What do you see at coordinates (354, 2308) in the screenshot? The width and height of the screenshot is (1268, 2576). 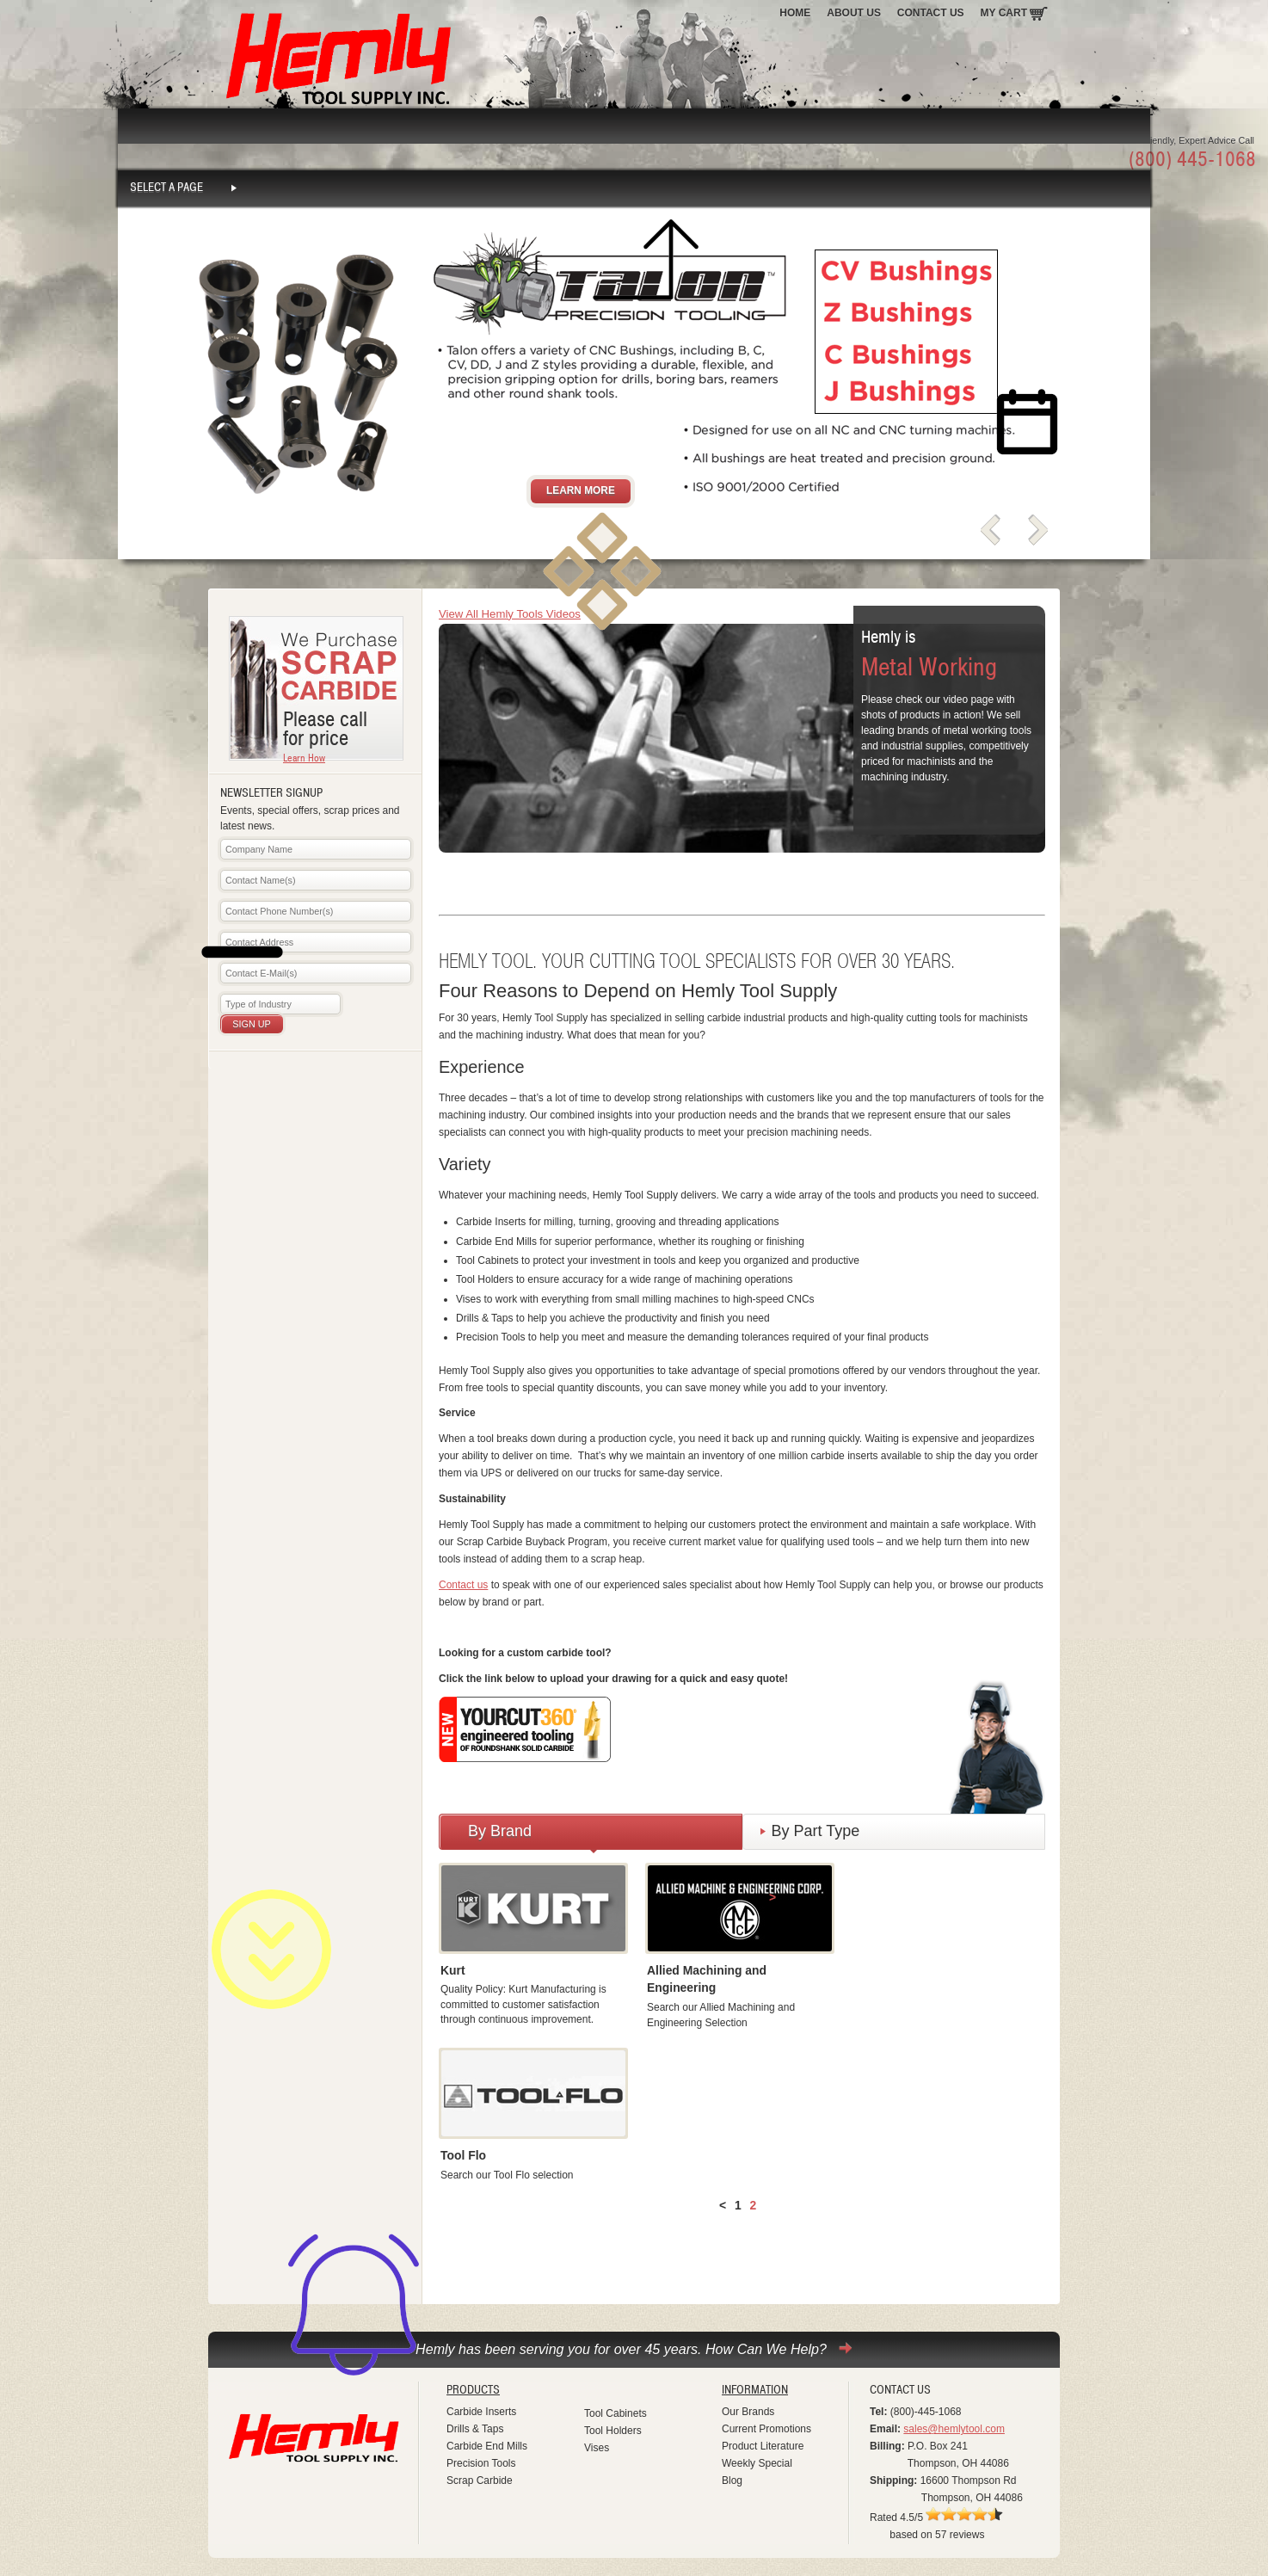 I see `indicates new notifications or alerts` at bounding box center [354, 2308].